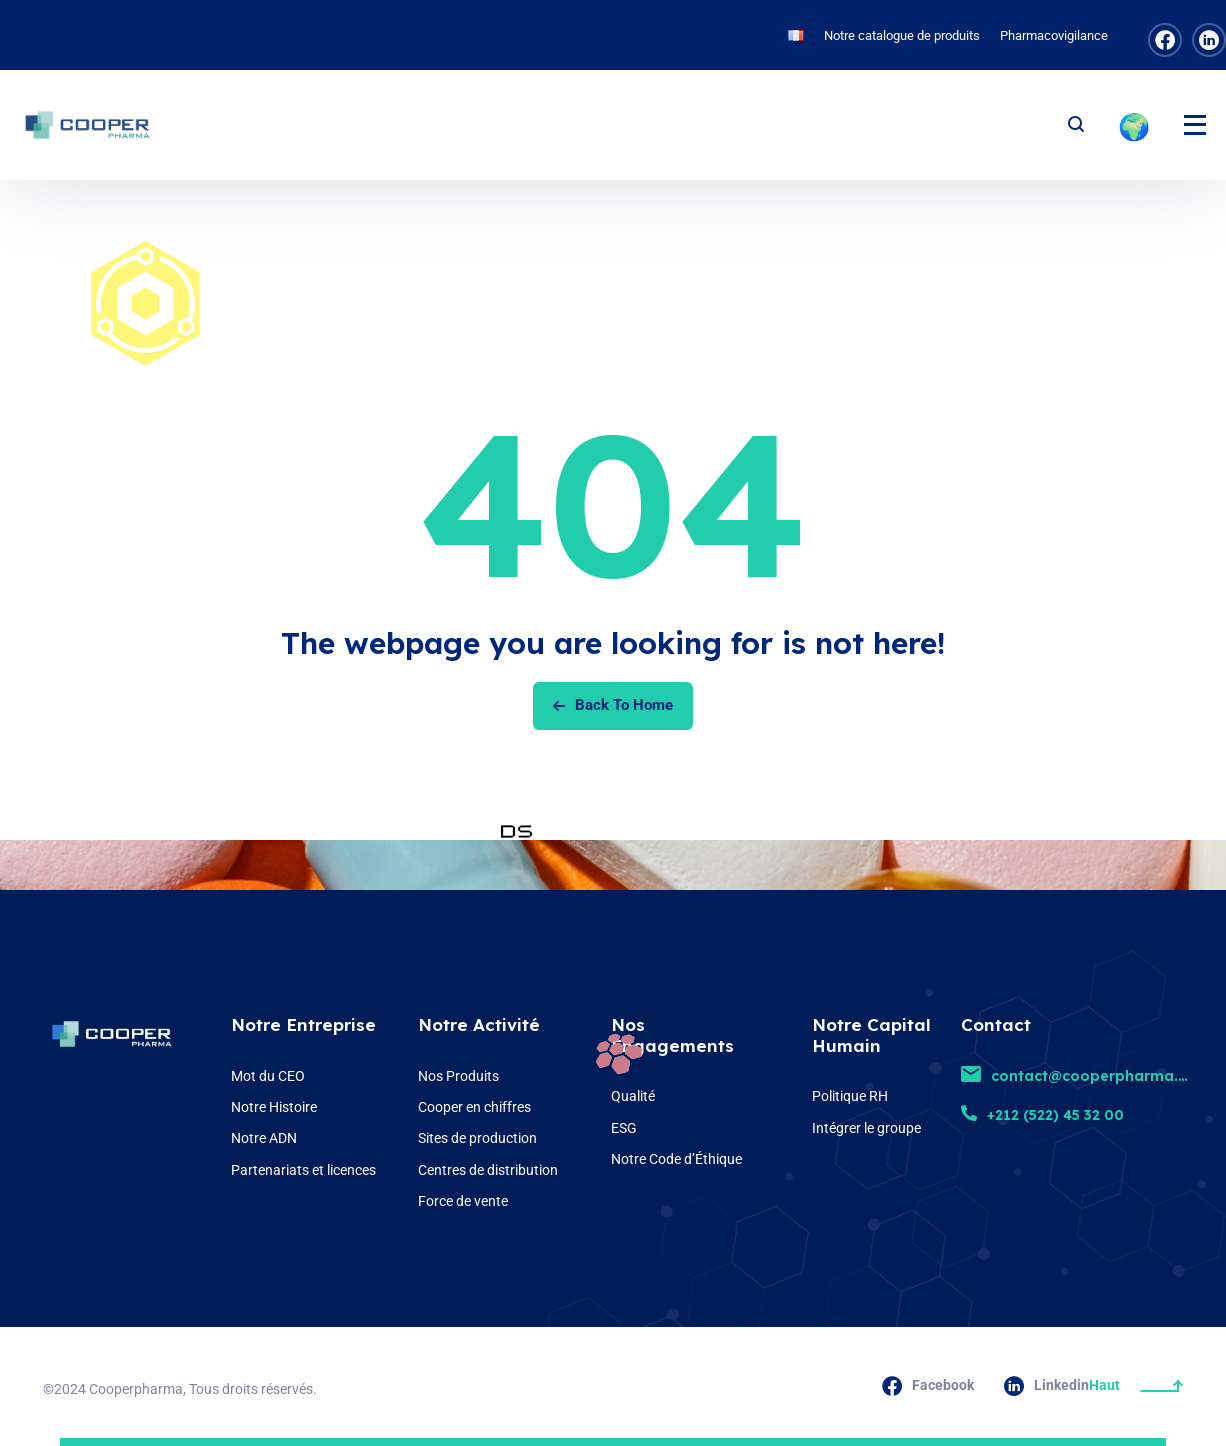 The height and width of the screenshot is (1446, 1226). What do you see at coordinates (516, 831) in the screenshot?
I see `DataStax company logo` at bounding box center [516, 831].